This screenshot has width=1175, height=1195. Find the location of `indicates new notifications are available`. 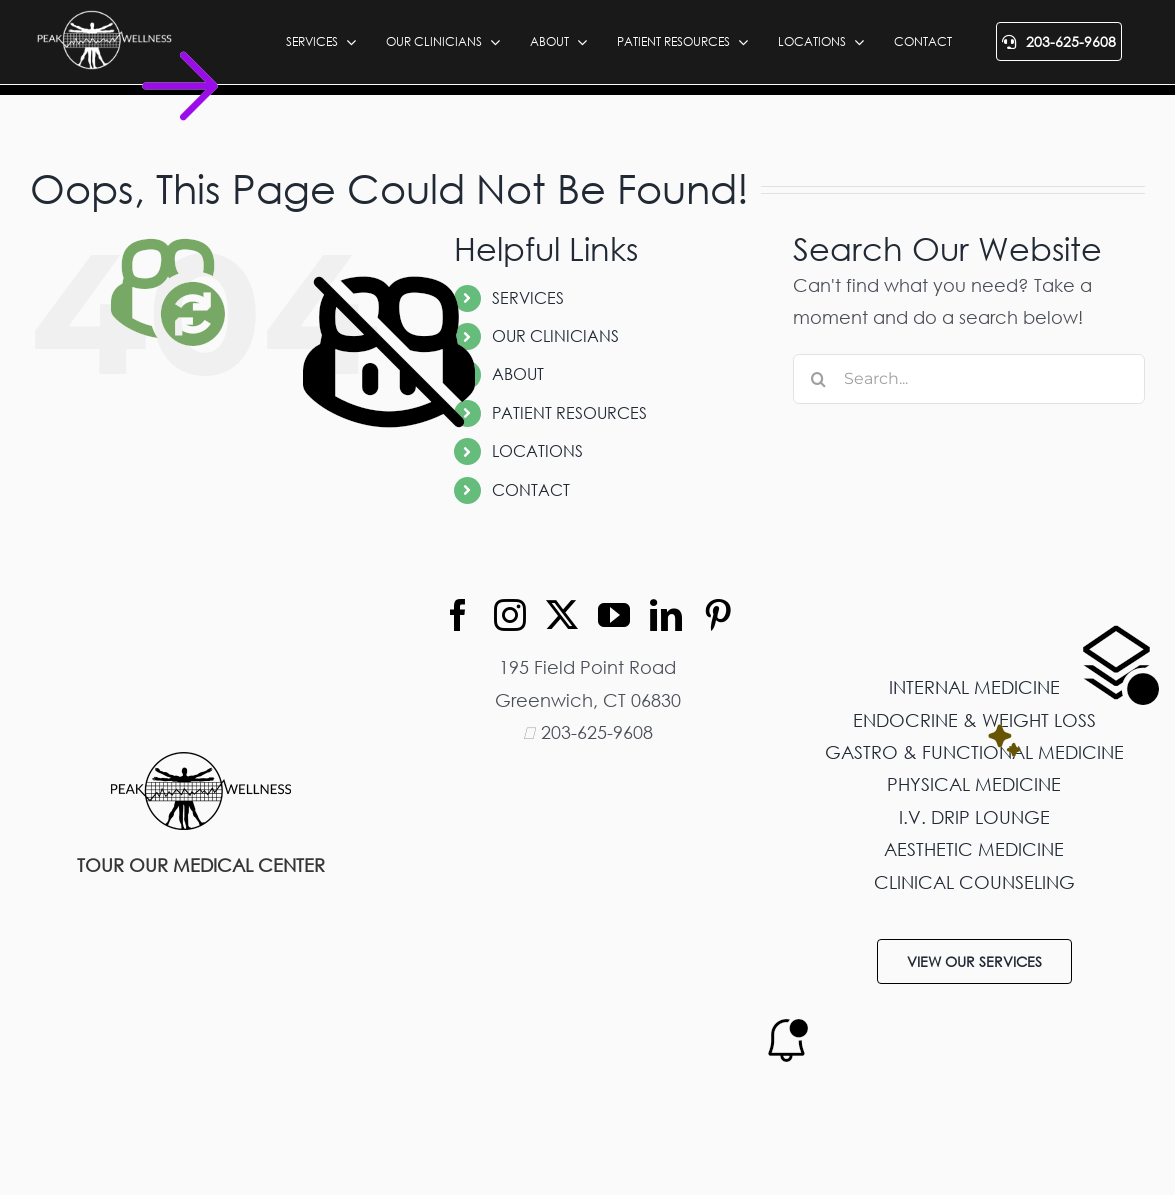

indicates new notifications are available is located at coordinates (786, 1040).